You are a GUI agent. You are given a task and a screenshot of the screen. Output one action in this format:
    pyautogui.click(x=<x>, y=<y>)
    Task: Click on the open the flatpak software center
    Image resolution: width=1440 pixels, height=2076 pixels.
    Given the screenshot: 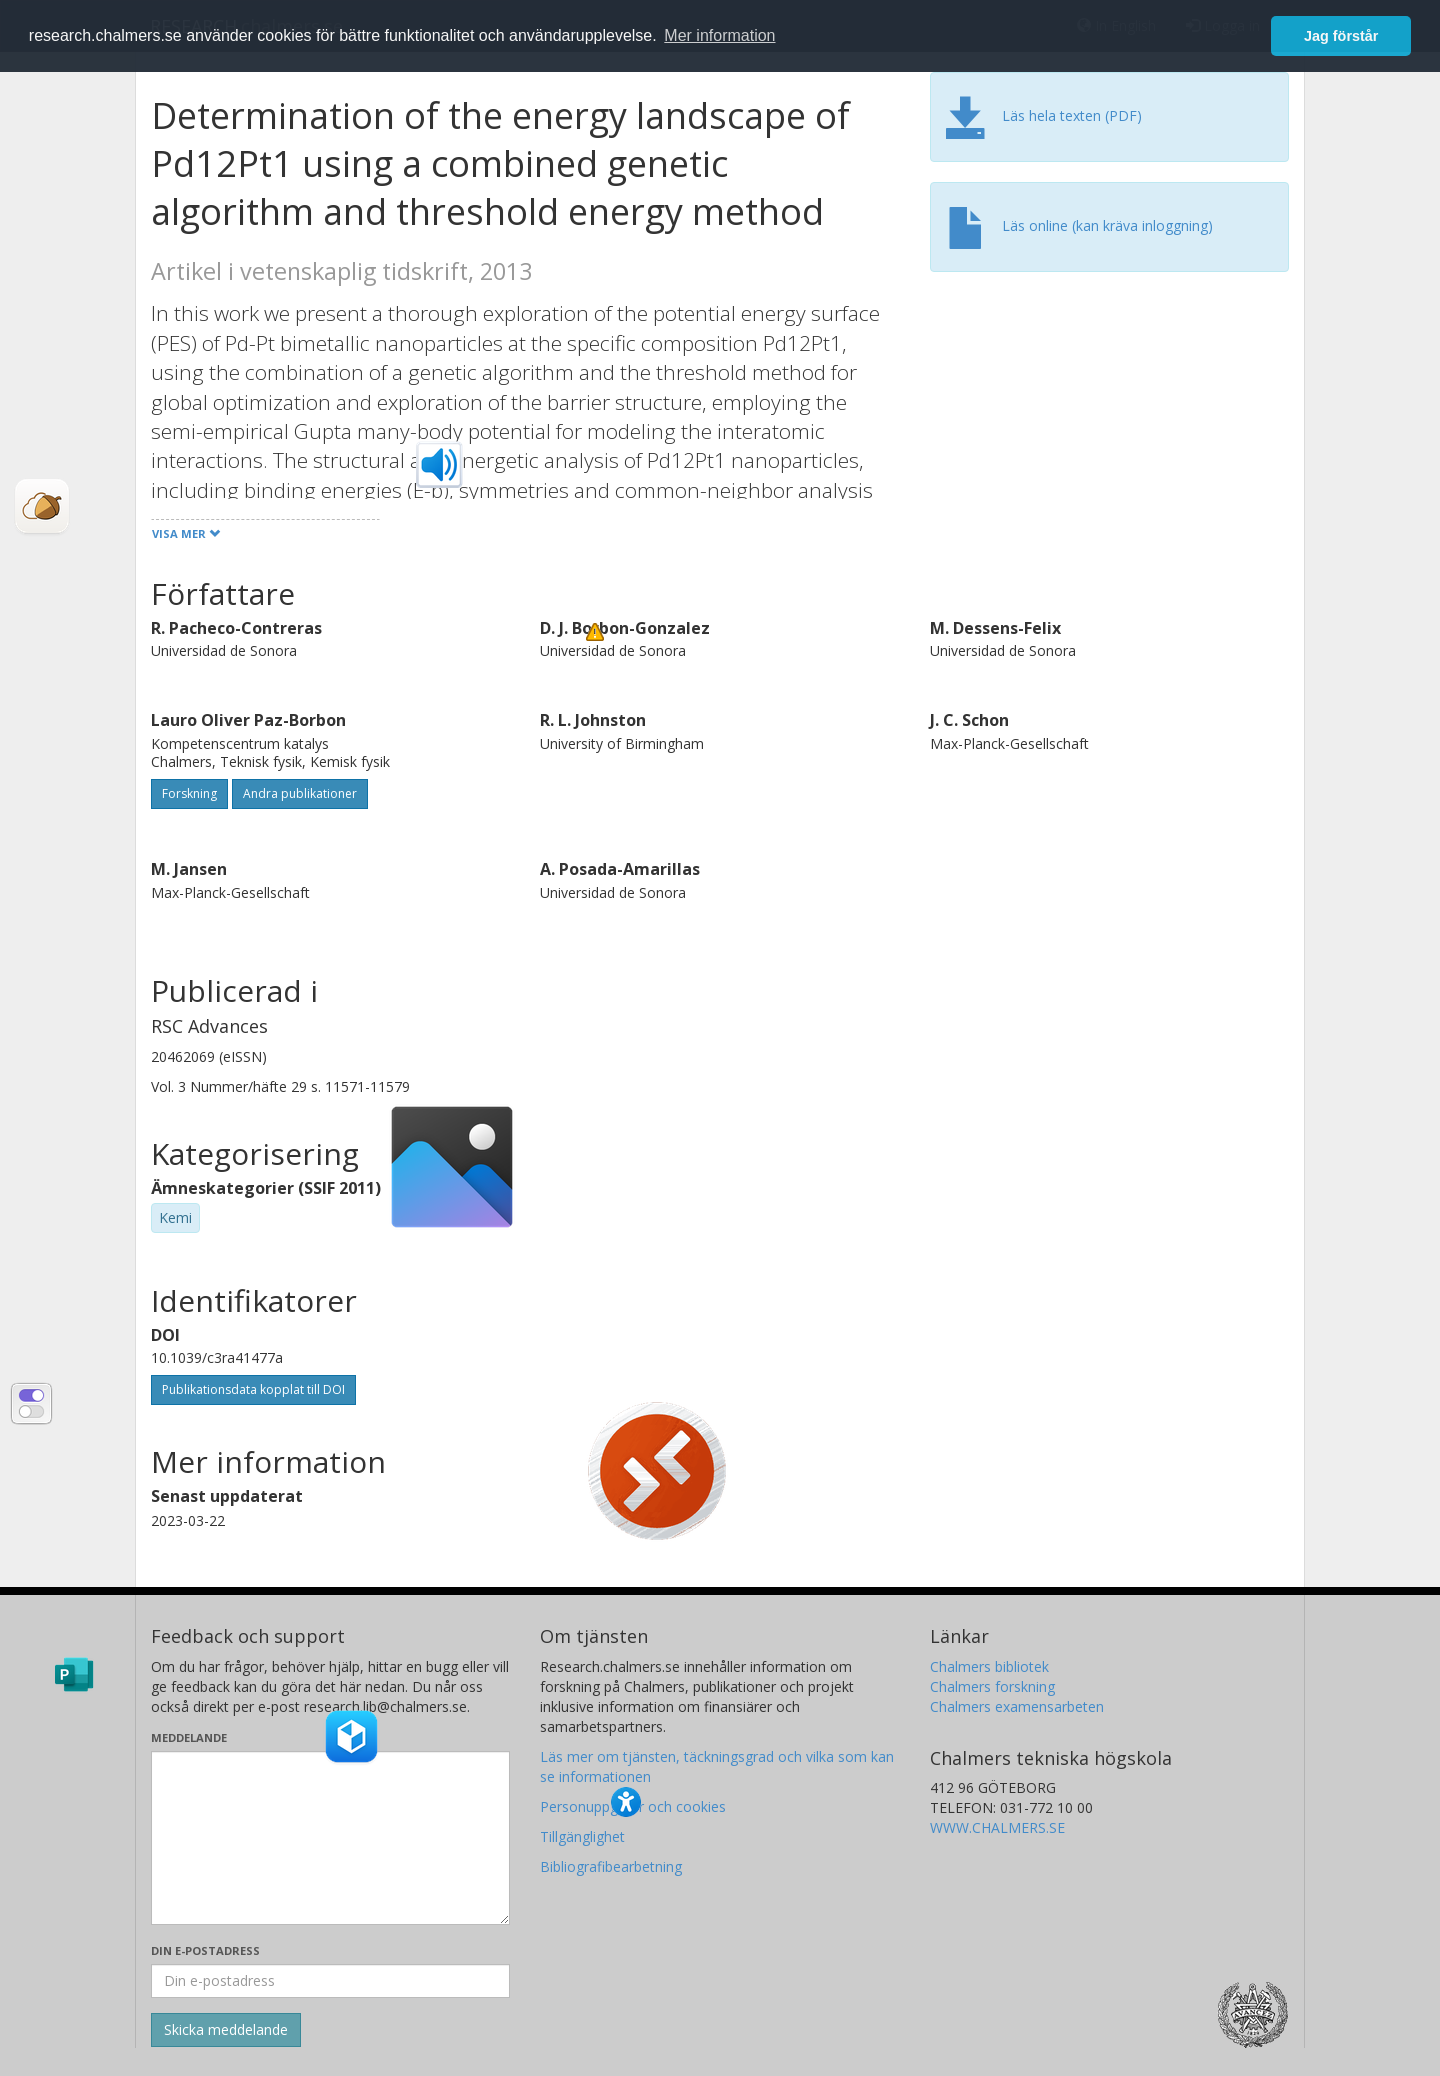 What is the action you would take?
    pyautogui.click(x=351, y=1736)
    